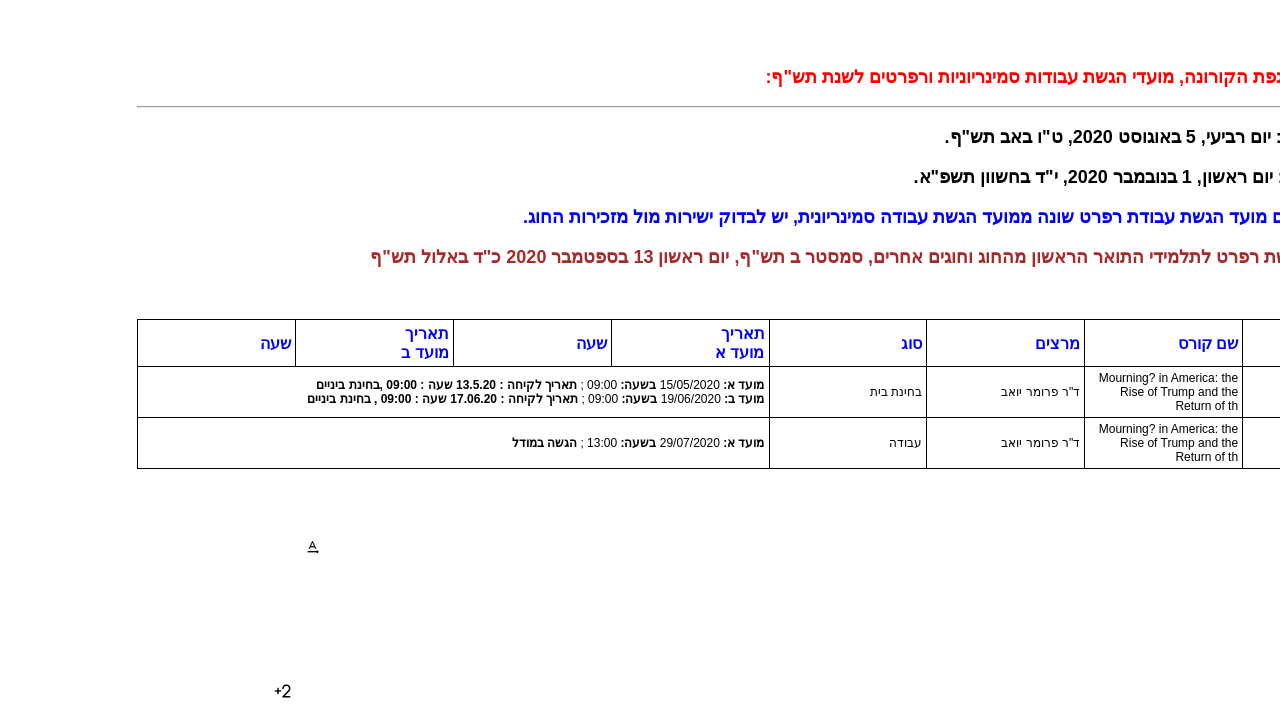 The height and width of the screenshot is (720, 1280). I want to click on increase exposure by 2 stops, so click(283, 691).